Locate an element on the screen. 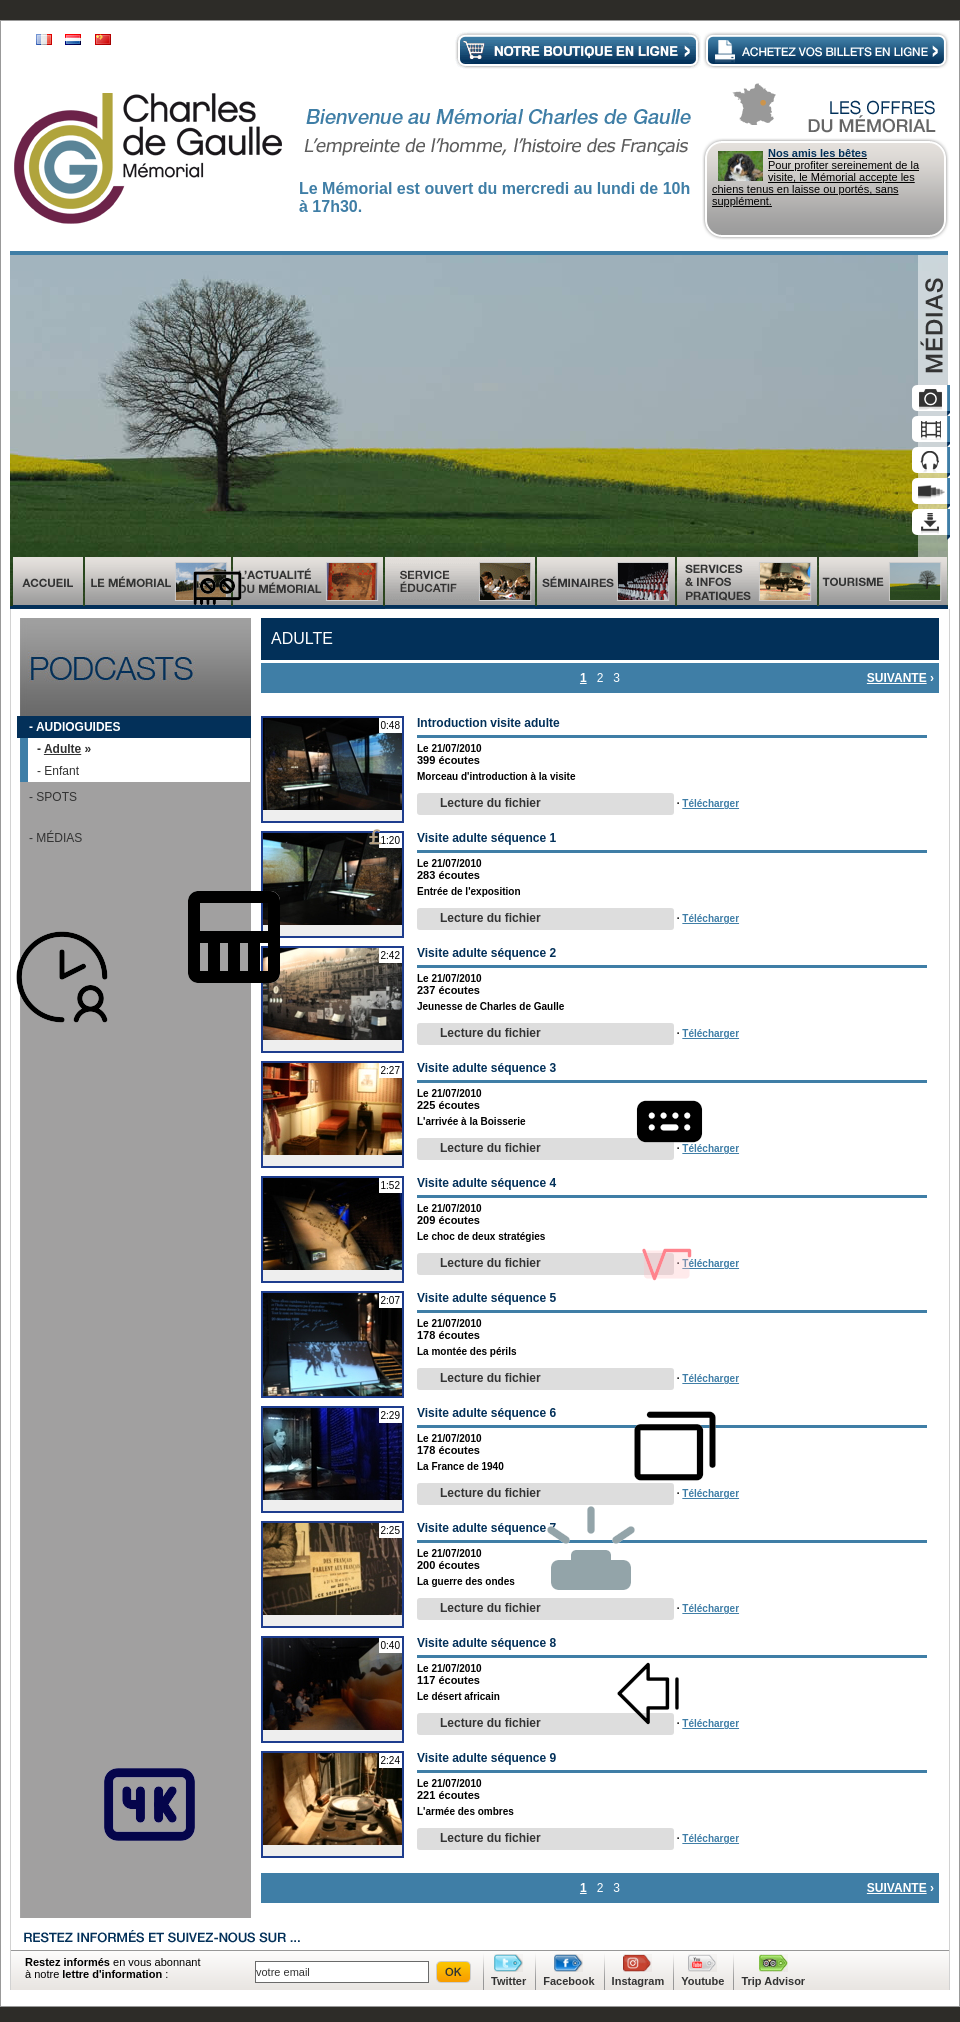 The height and width of the screenshot is (2022, 960). toggle bottom panel visibility is located at coordinates (234, 937).